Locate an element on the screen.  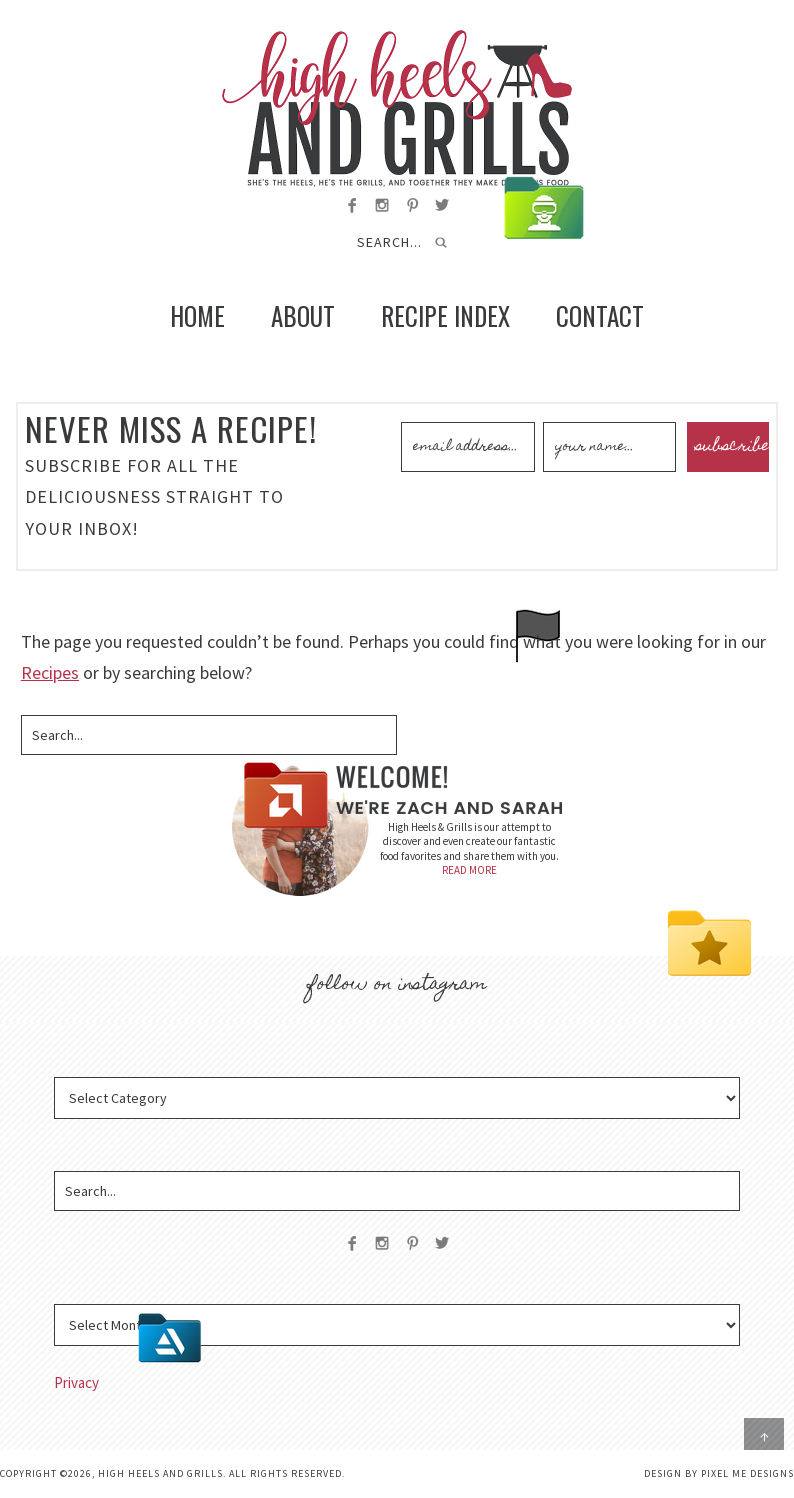
open folder for VR or augmented reality projects is located at coordinates (544, 210).